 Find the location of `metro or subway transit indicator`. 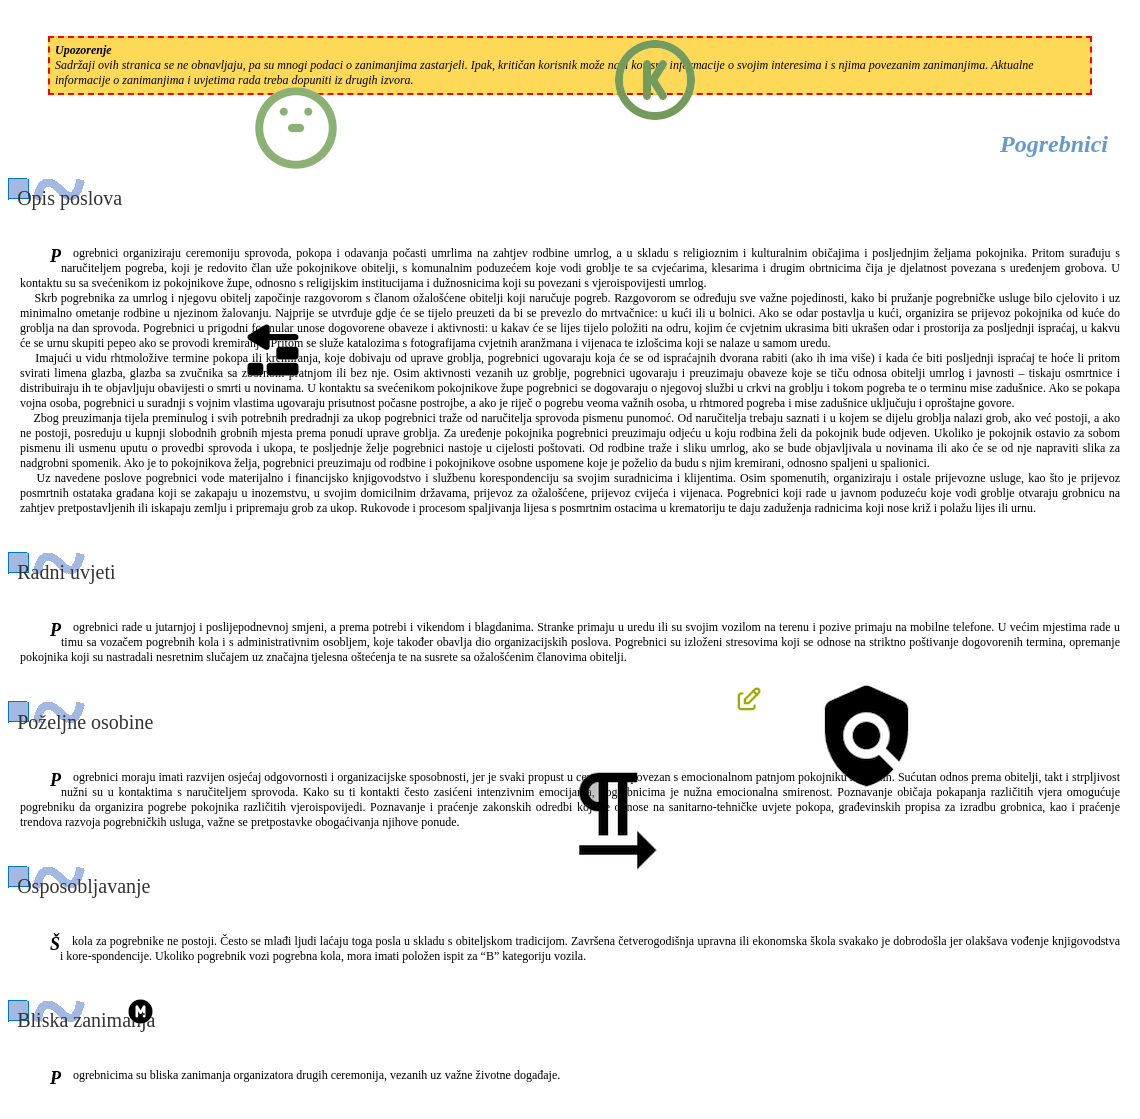

metro or subway transit indicator is located at coordinates (140, 1011).